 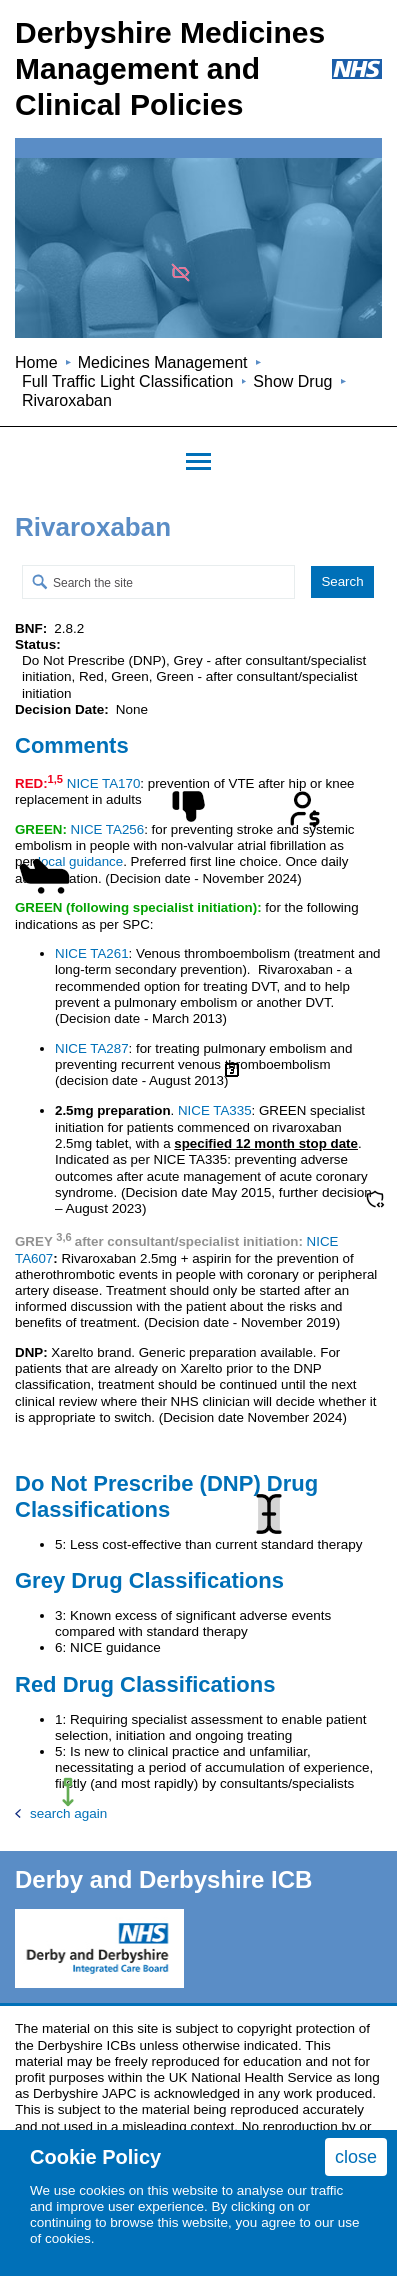 I want to click on disable or remove a label, so click(x=180, y=272).